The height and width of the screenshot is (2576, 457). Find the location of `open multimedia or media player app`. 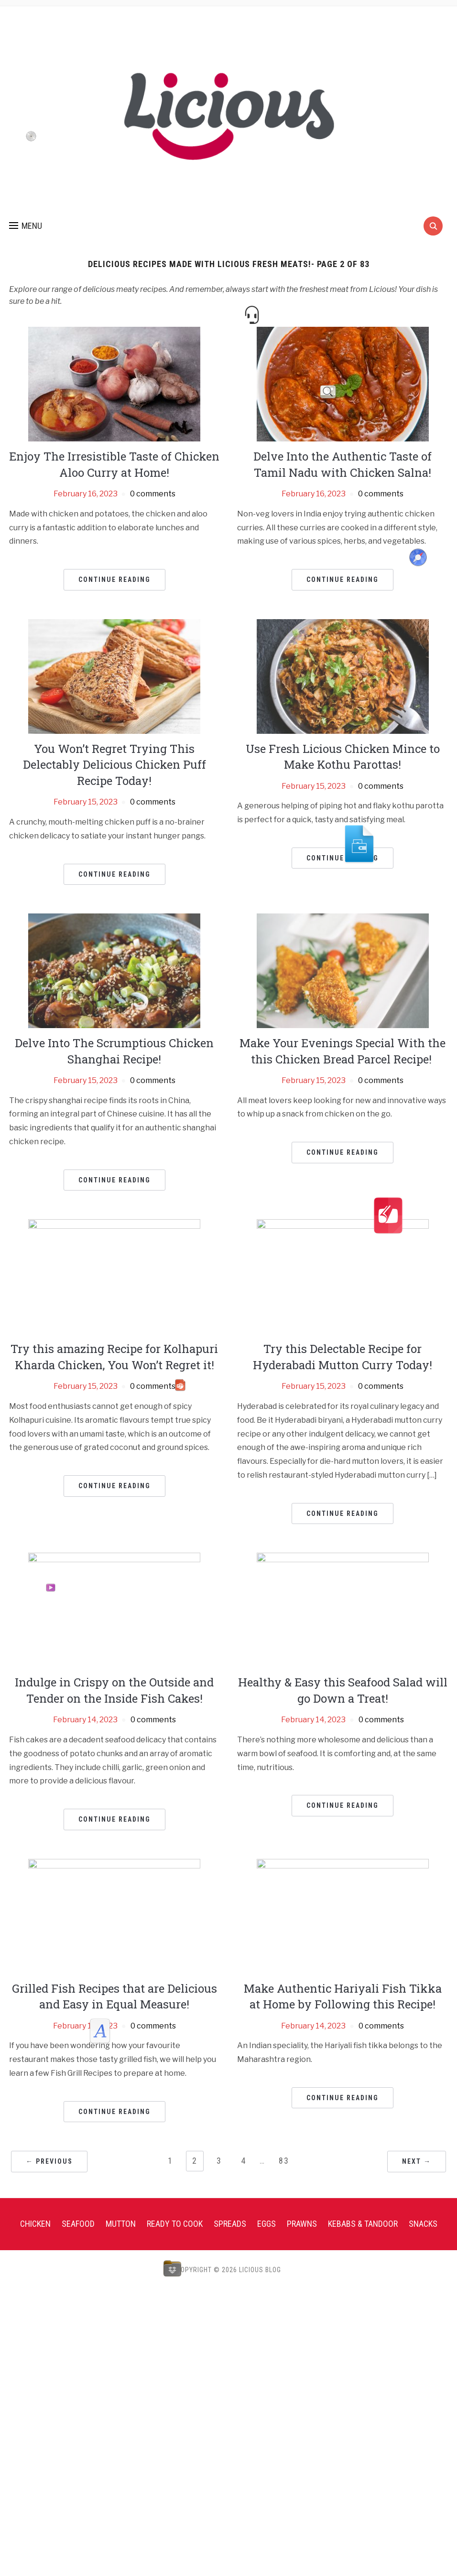

open multimedia or media player app is located at coordinates (51, 1588).